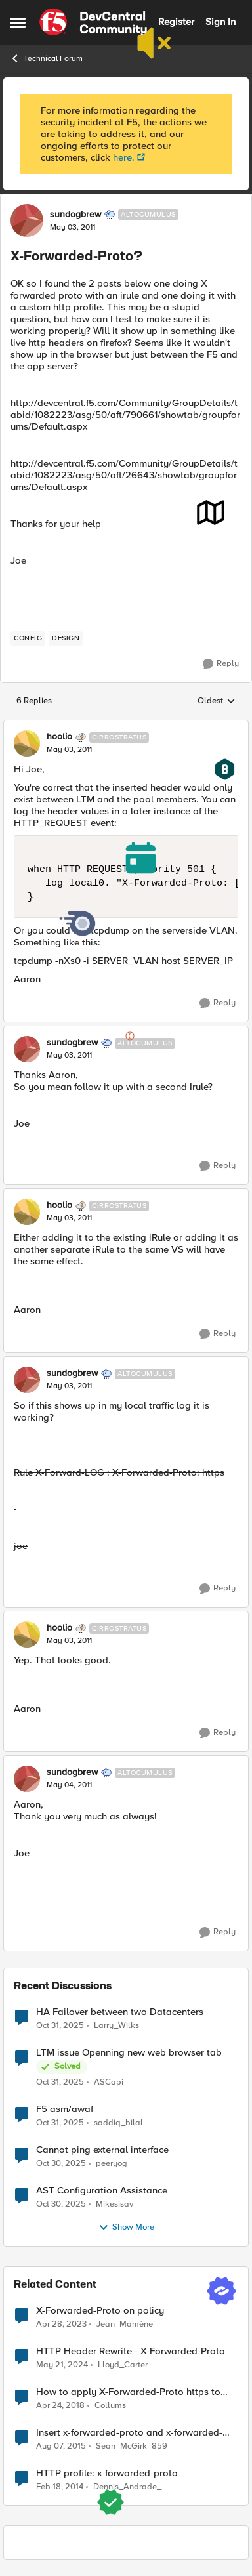 This screenshot has width=252, height=2576. Describe the element at coordinates (224, 769) in the screenshot. I see `indicates step 8 in a multi-step process` at that location.